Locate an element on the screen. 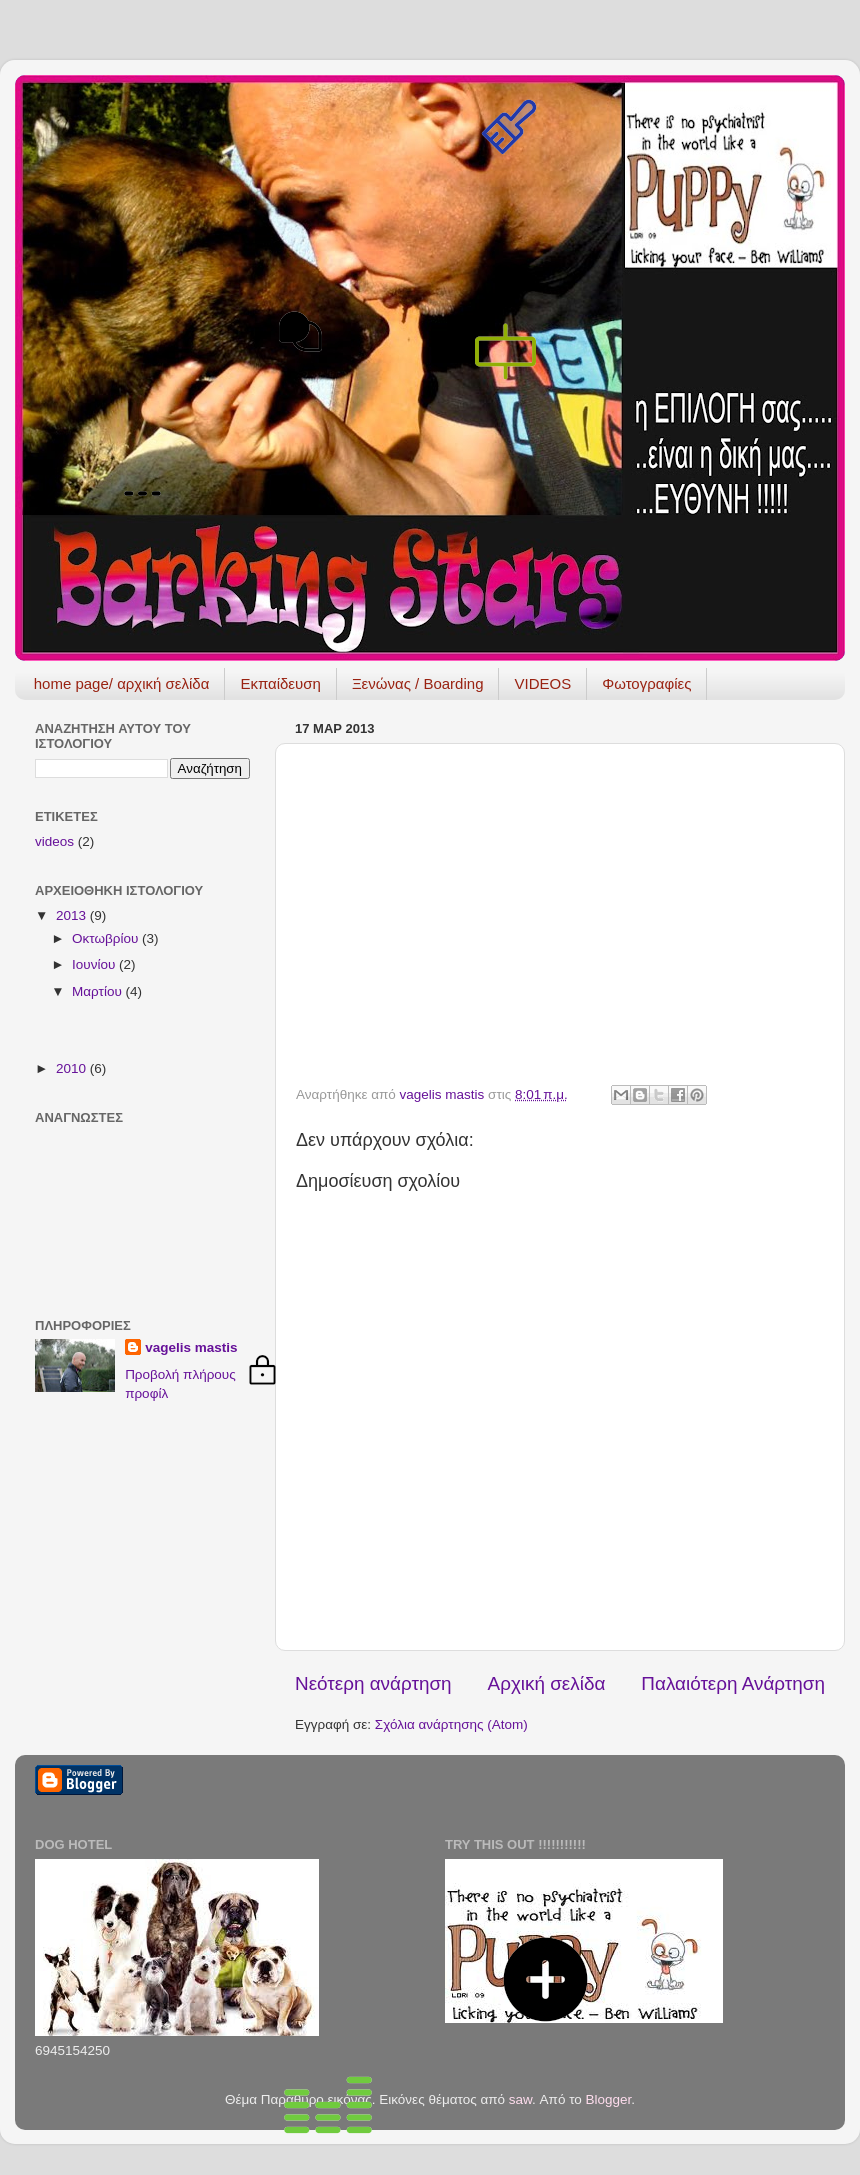 Image resolution: width=860 pixels, height=2175 pixels. align object to horizontal center is located at coordinates (505, 351).